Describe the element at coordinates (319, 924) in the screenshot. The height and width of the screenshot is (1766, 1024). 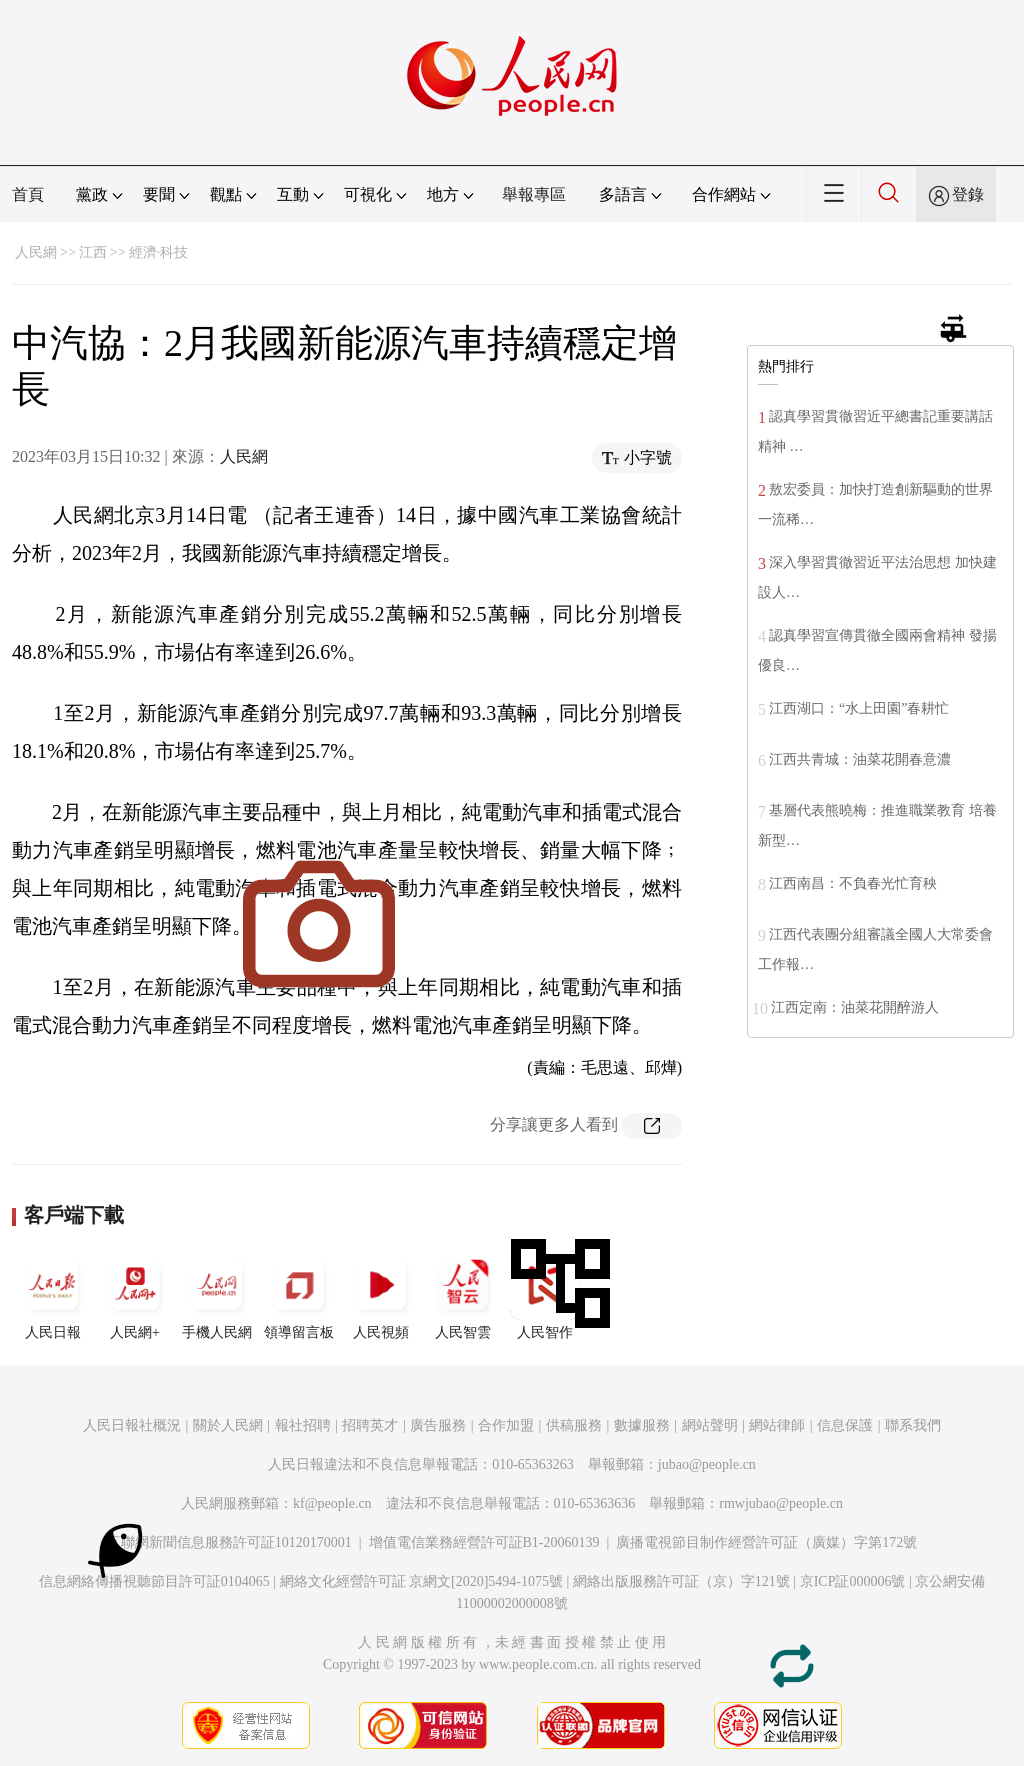
I see `take a photo` at that location.